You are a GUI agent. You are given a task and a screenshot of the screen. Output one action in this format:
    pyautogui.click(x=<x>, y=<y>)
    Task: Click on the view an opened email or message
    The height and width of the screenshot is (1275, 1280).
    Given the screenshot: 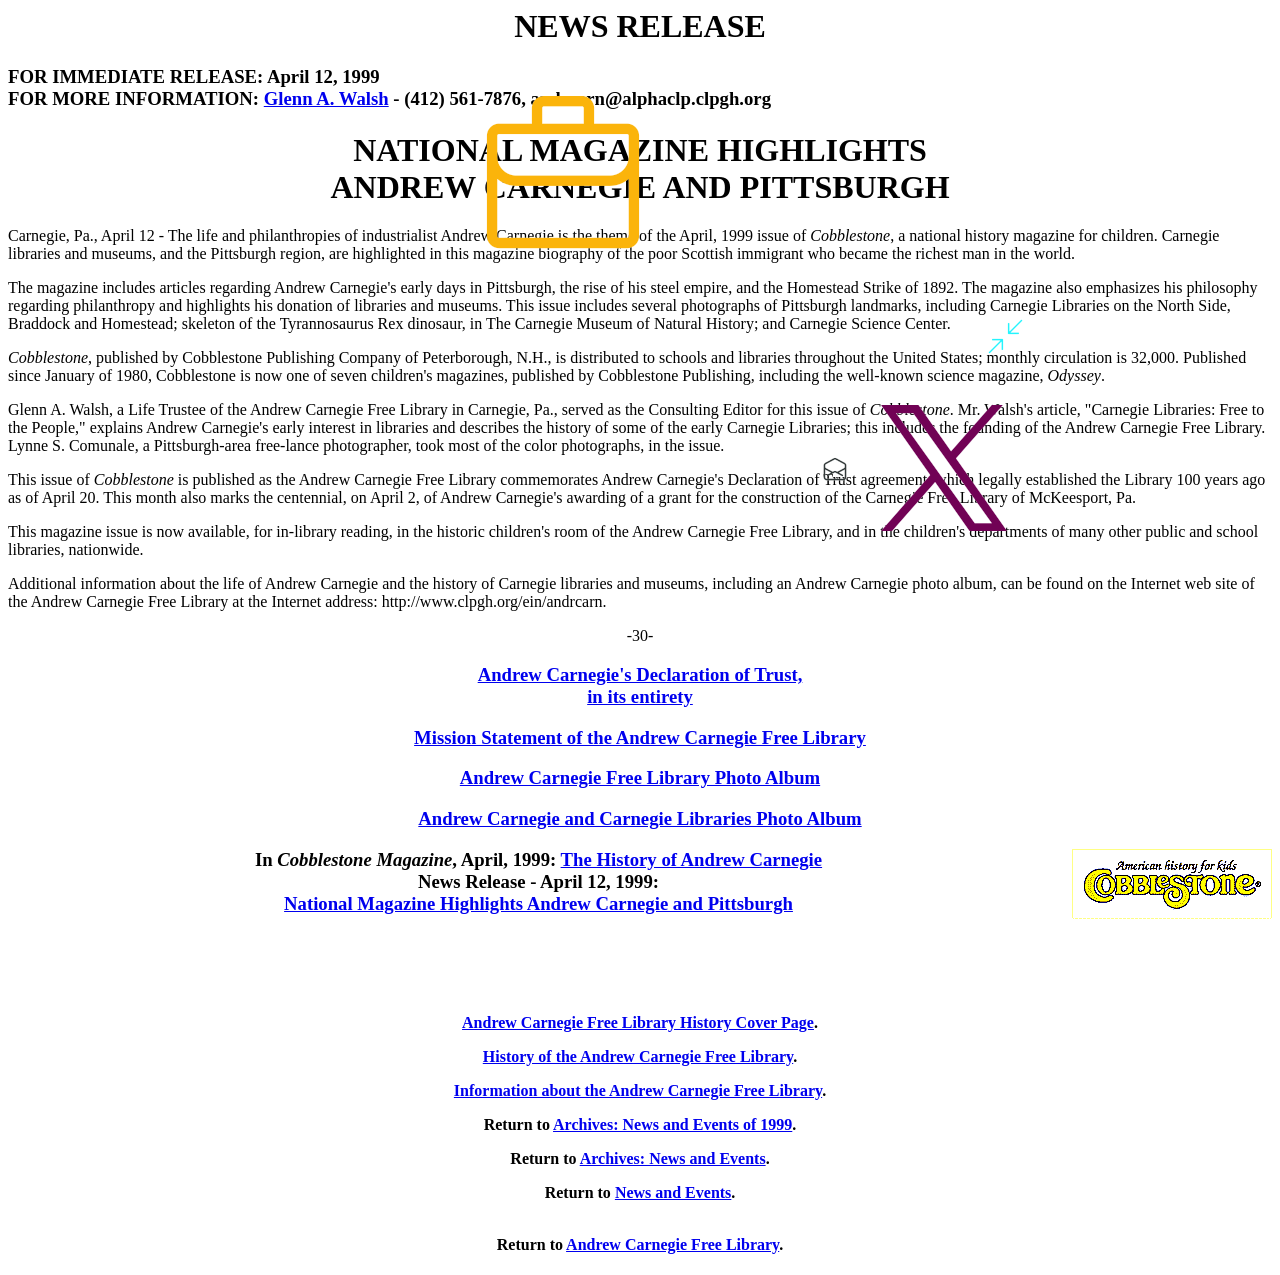 What is the action you would take?
    pyautogui.click(x=835, y=469)
    